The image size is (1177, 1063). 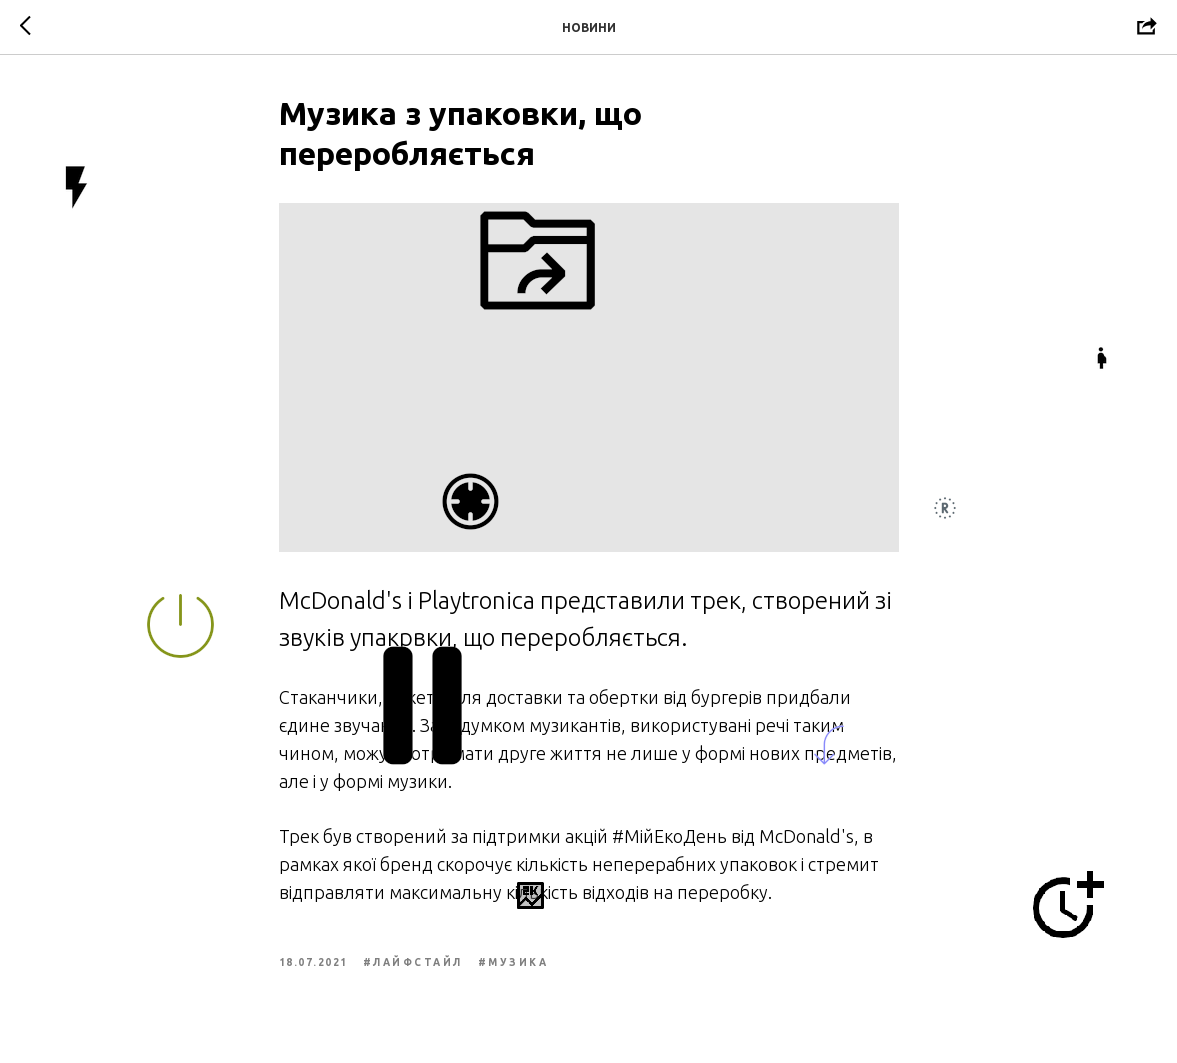 I want to click on view score or rating statistics, so click(x=530, y=895).